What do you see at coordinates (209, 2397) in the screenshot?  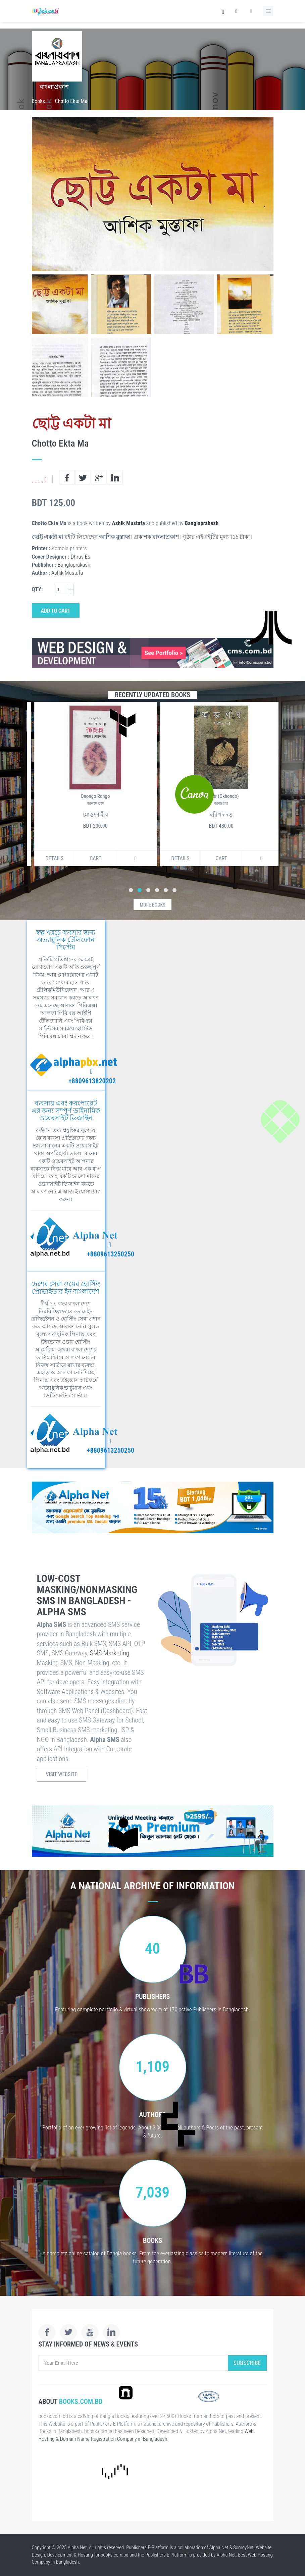 I see `land rover brand logo` at bounding box center [209, 2397].